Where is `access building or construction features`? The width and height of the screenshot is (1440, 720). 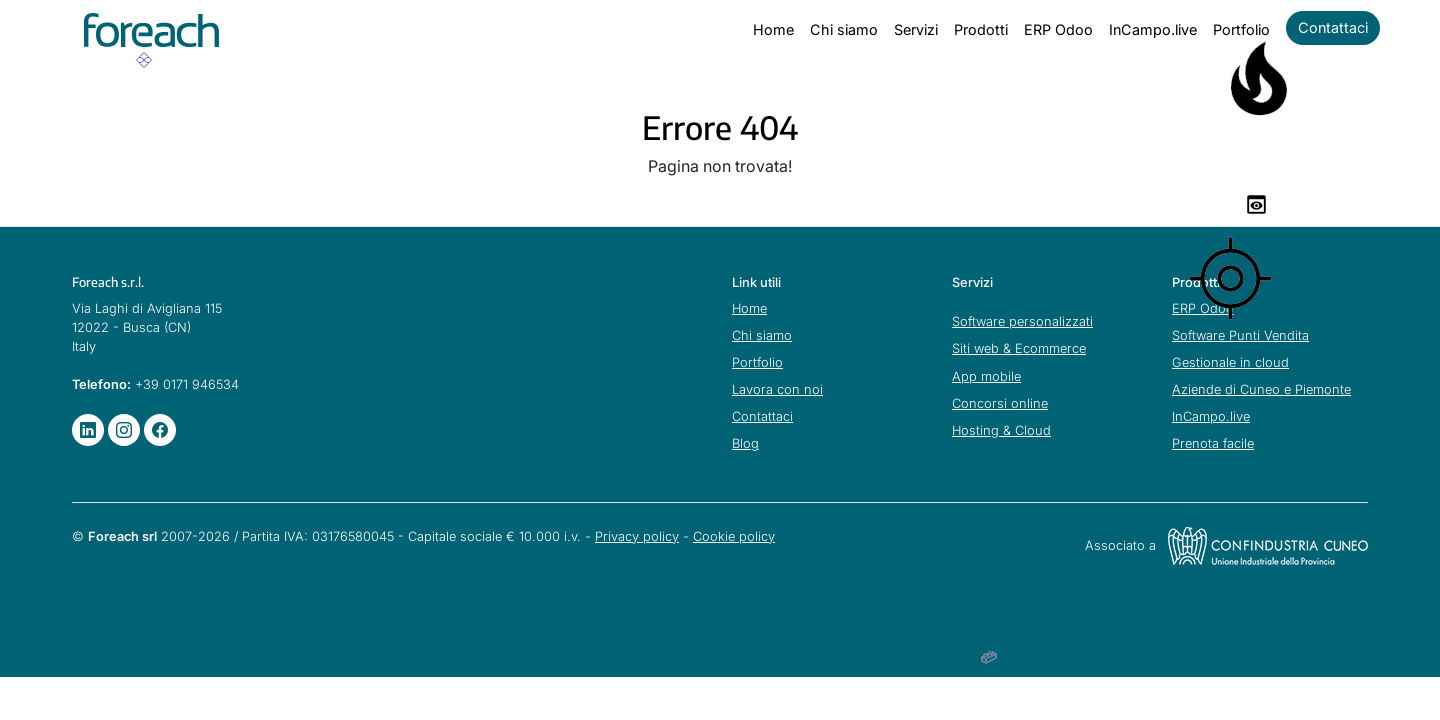
access building or construction features is located at coordinates (989, 657).